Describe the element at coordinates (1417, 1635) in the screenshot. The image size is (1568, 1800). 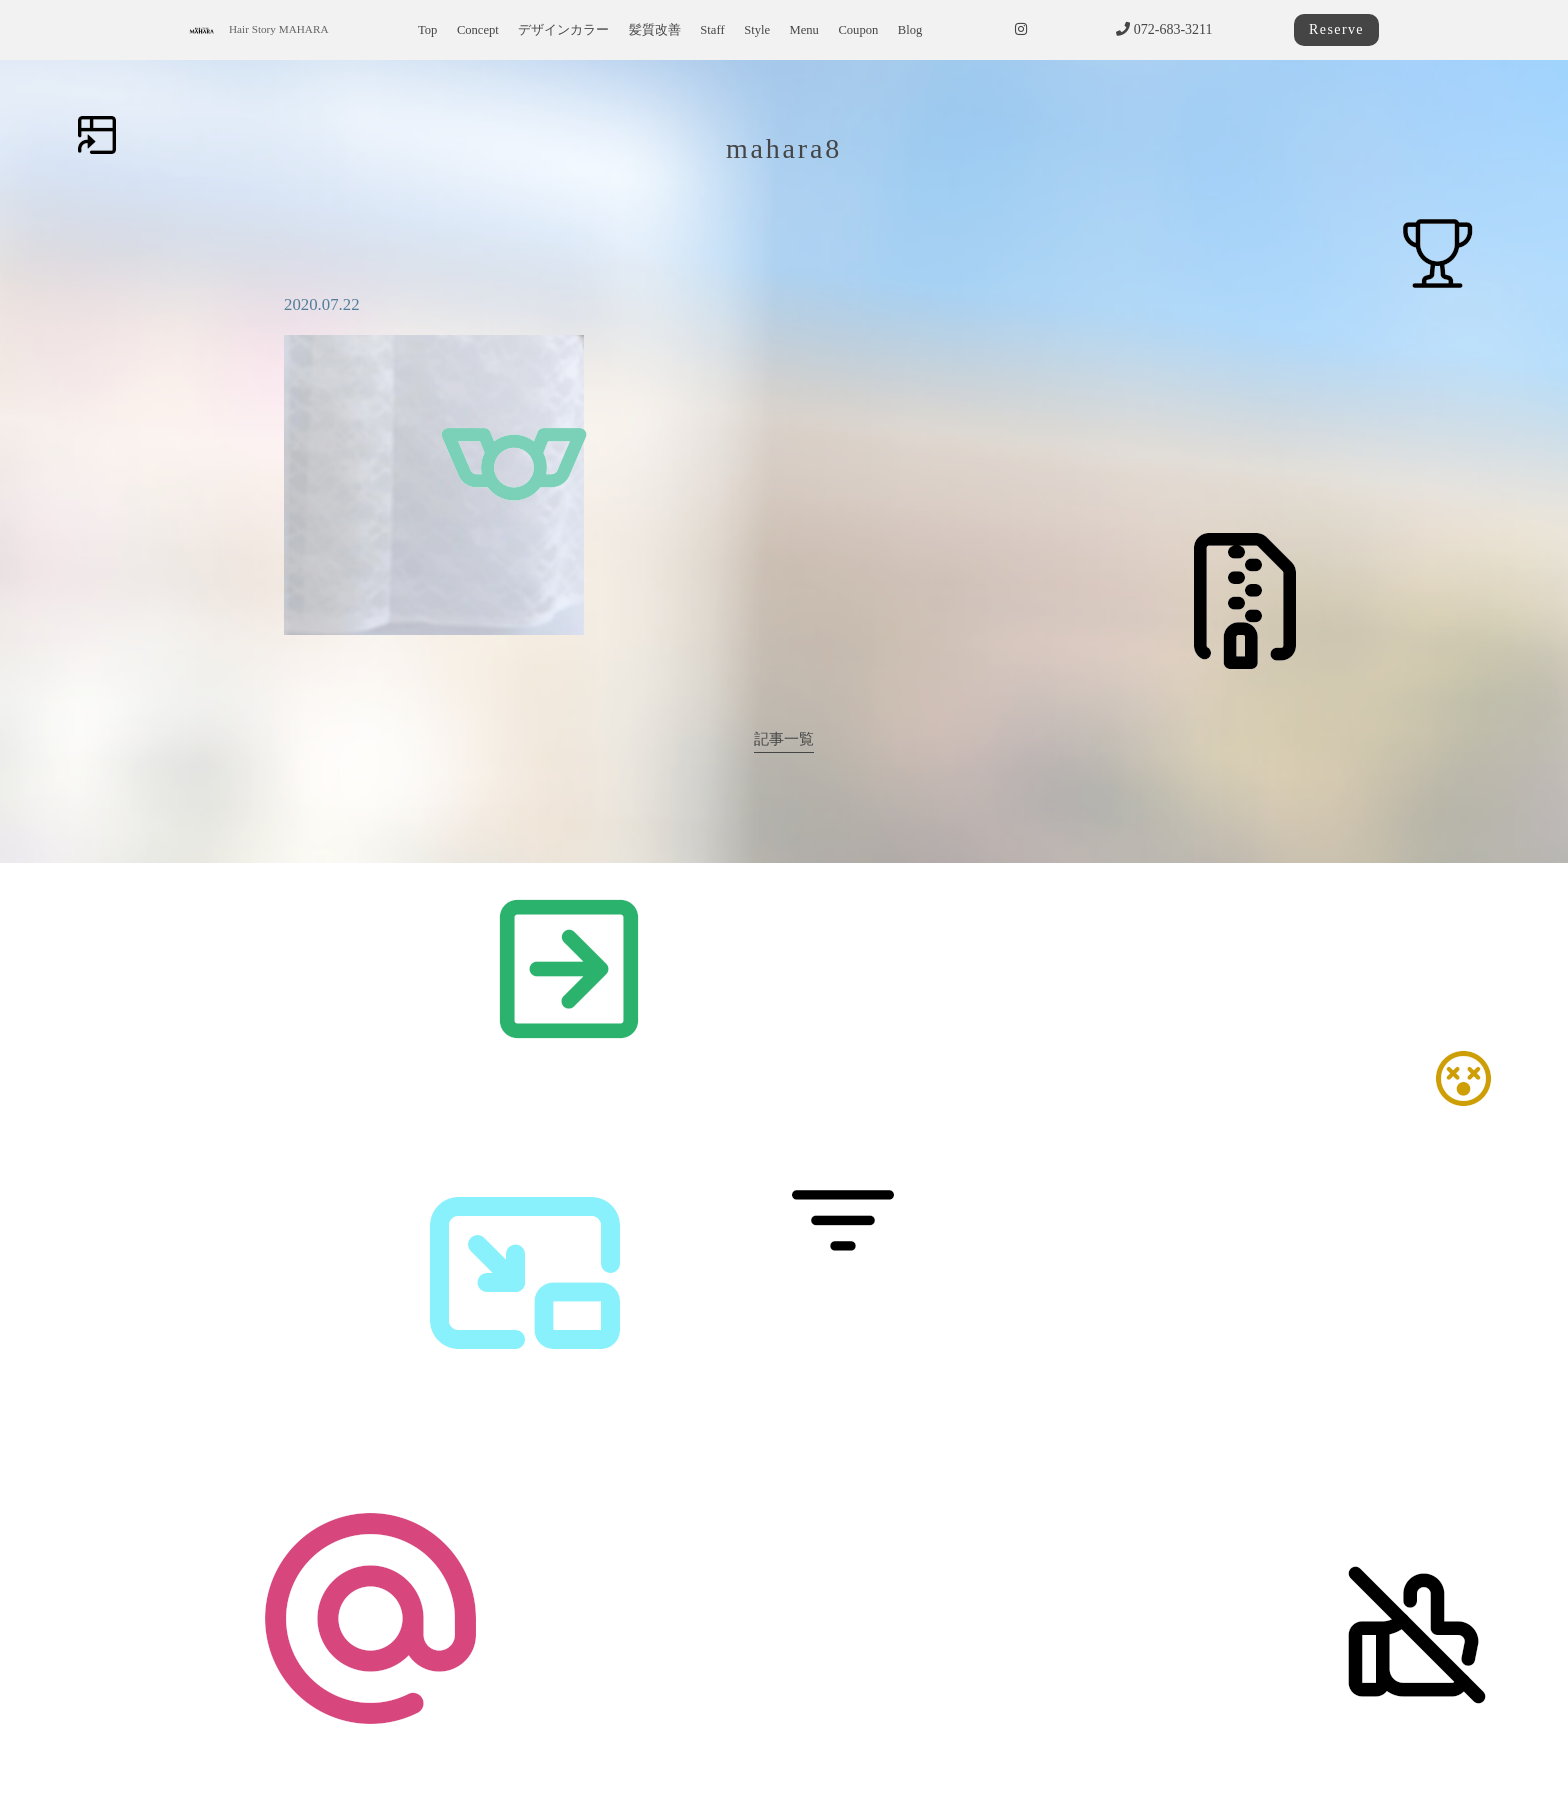
I see `like feature is disabled` at that location.